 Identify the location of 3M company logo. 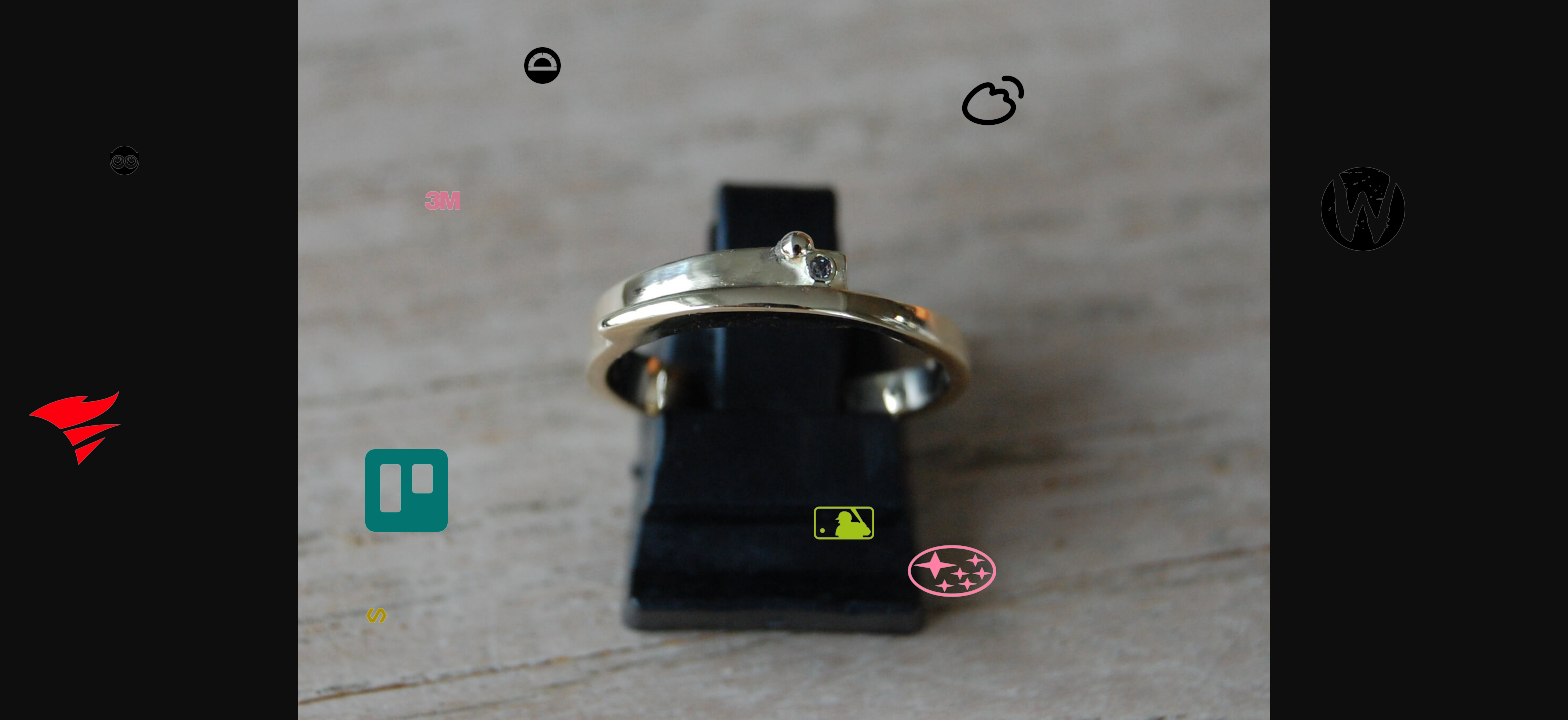
(442, 200).